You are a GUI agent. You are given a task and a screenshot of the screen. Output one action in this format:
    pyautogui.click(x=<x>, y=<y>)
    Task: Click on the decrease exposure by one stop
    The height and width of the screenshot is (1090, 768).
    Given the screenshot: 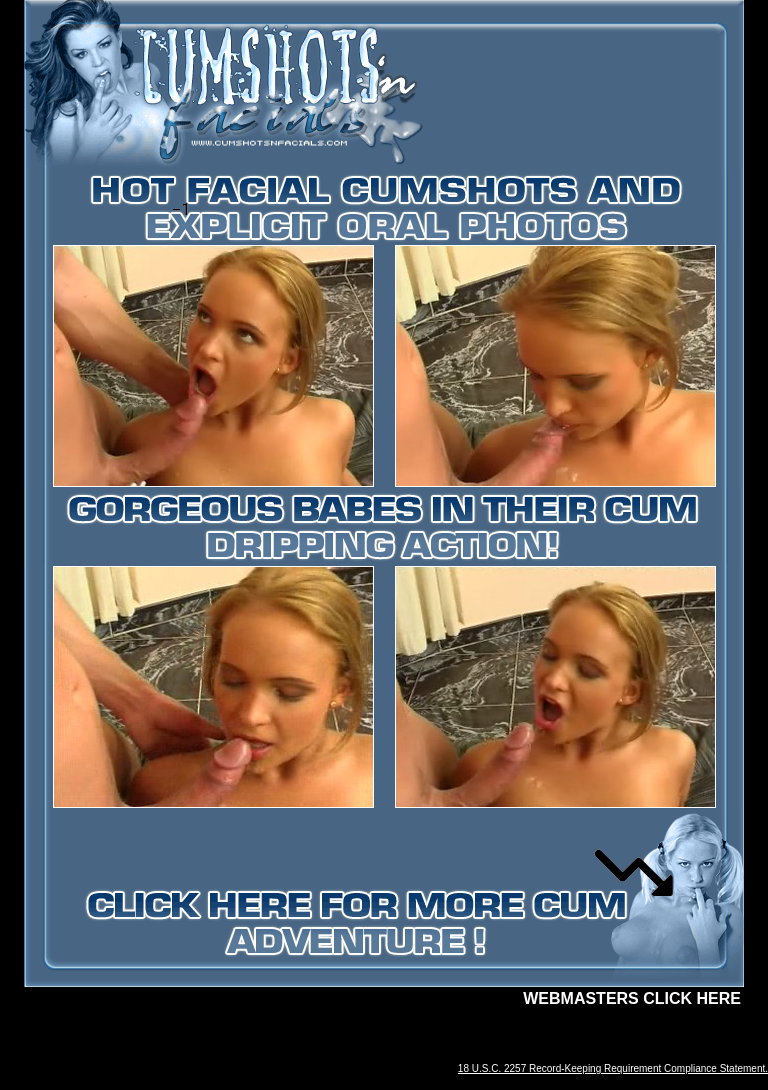 What is the action you would take?
    pyautogui.click(x=180, y=209)
    